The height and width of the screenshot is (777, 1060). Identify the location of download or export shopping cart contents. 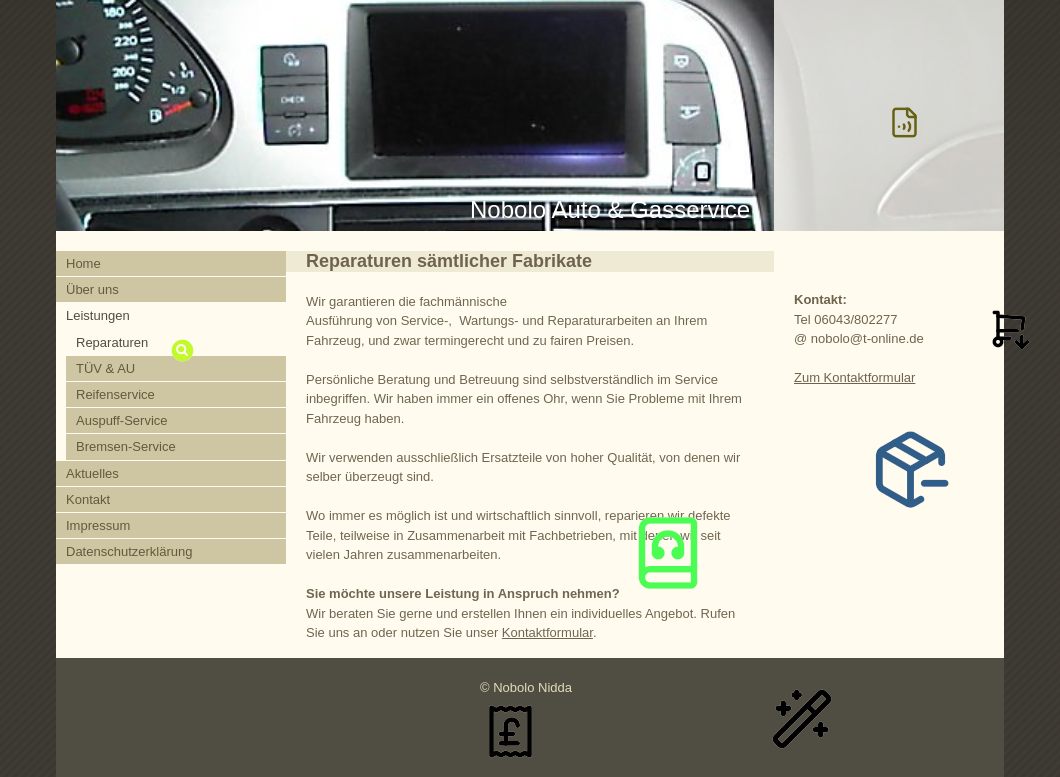
(1009, 329).